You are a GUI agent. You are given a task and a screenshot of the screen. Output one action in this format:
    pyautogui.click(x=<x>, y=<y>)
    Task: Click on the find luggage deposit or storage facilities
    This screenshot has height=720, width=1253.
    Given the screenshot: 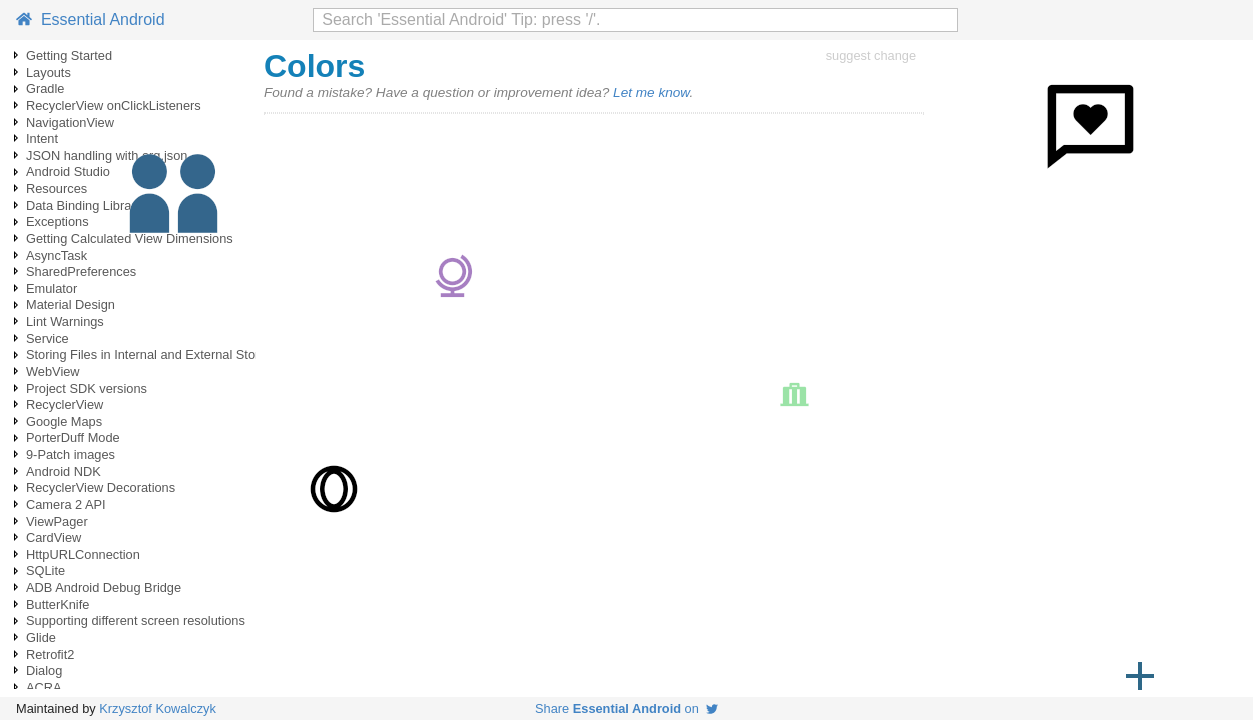 What is the action you would take?
    pyautogui.click(x=794, y=394)
    